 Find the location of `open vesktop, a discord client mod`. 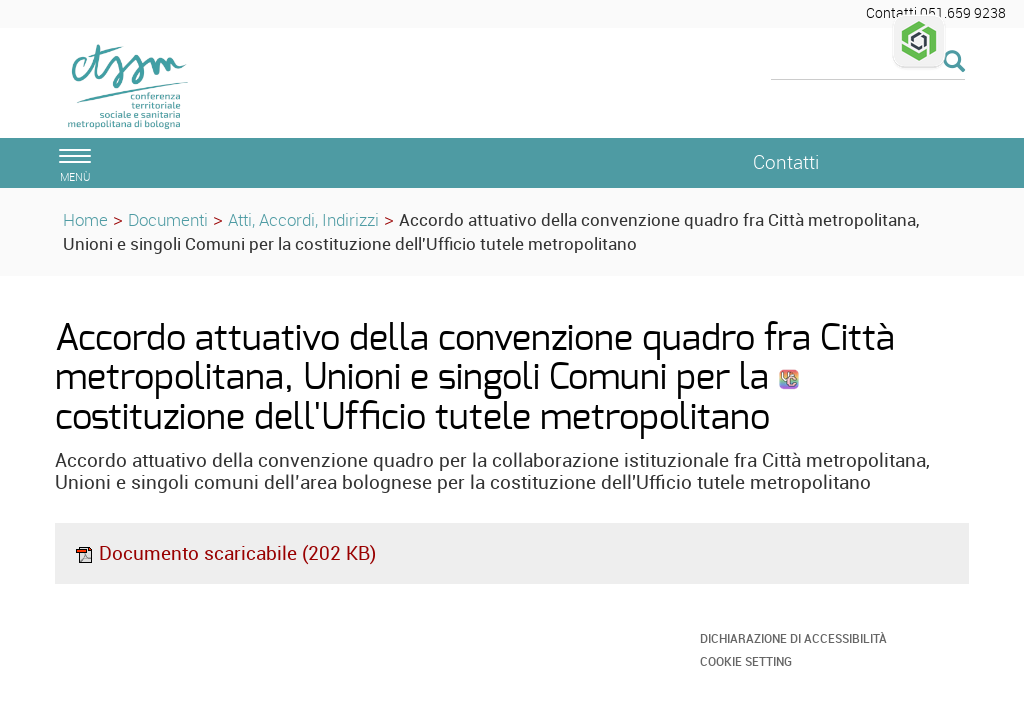

open vesktop, a discord client mod is located at coordinates (789, 379).